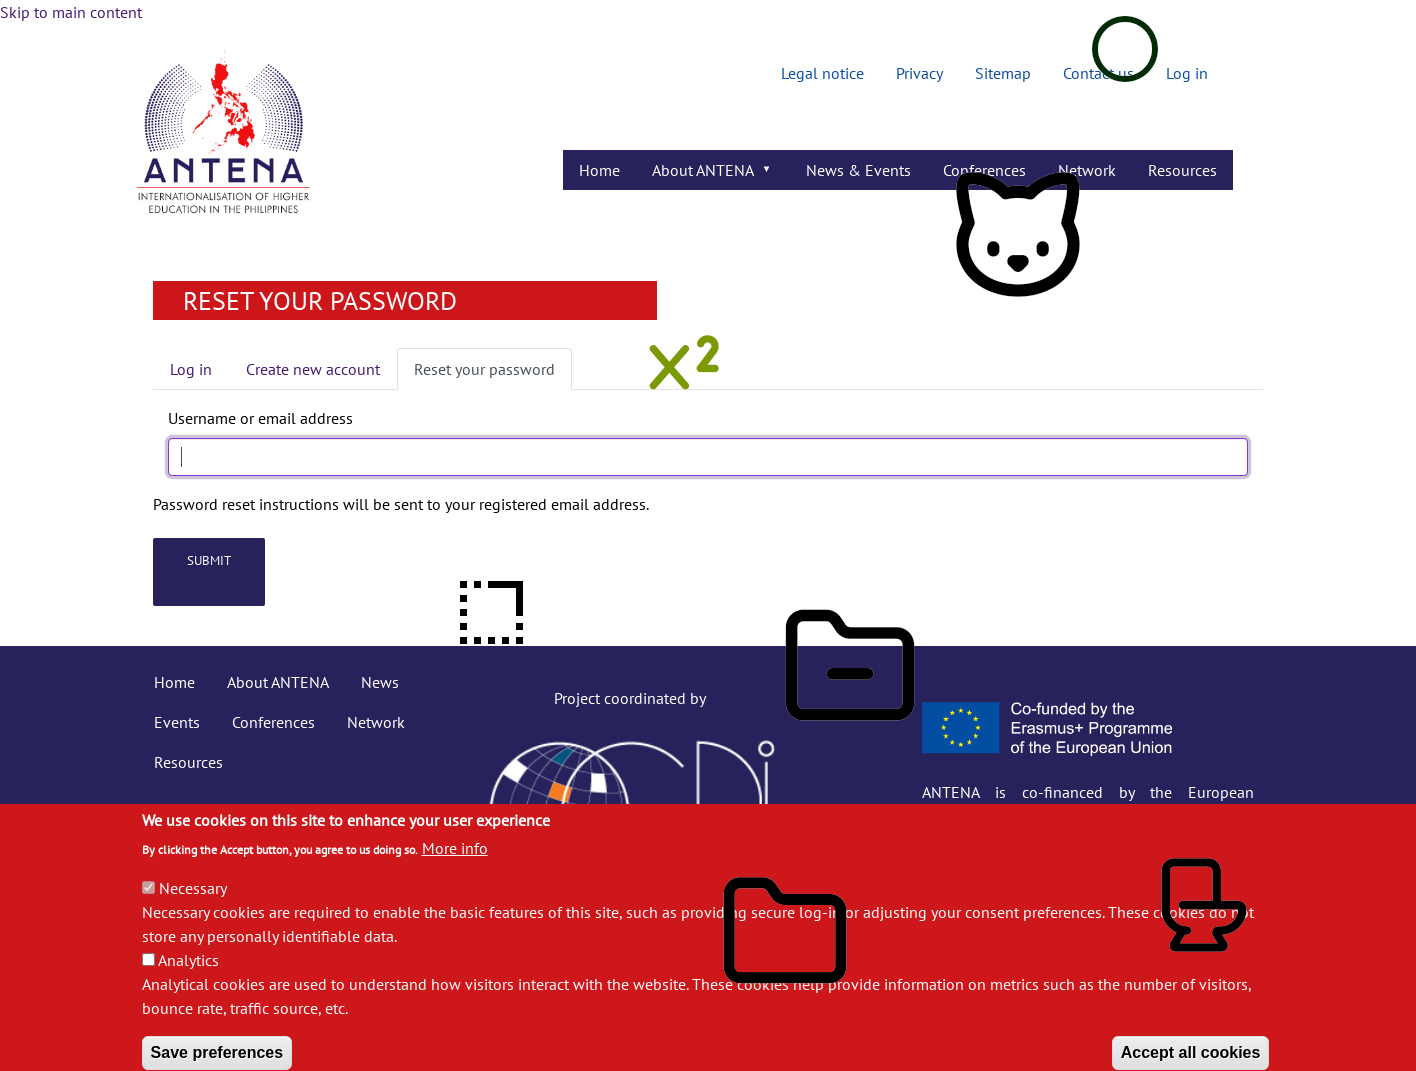 This screenshot has height=1071, width=1416. I want to click on locate nearby restroom facilities, so click(1204, 905).